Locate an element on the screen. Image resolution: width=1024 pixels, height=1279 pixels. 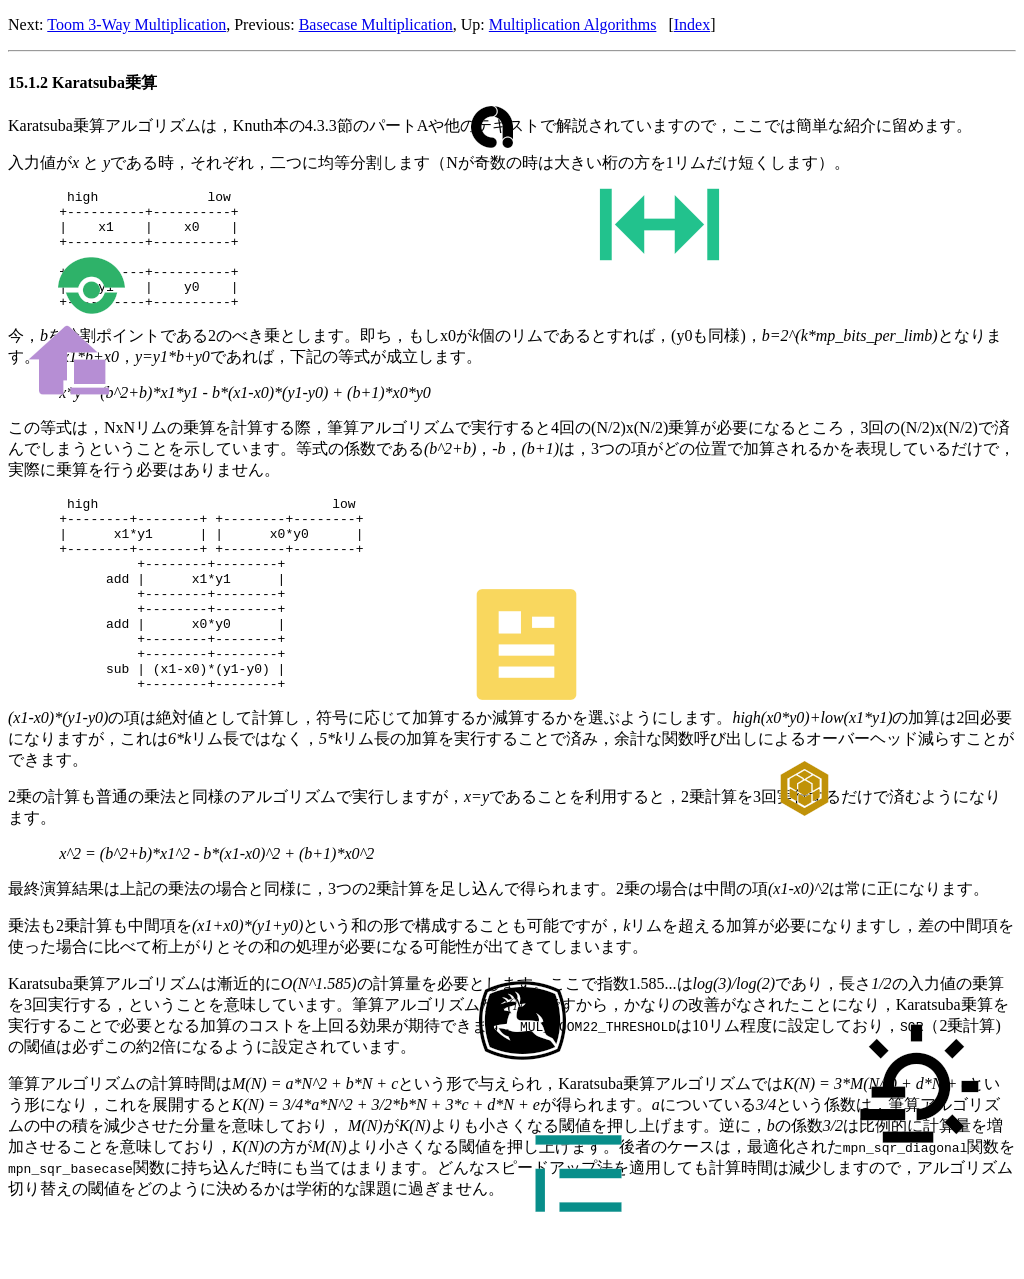
John Deere brand logo is located at coordinates (522, 1020).